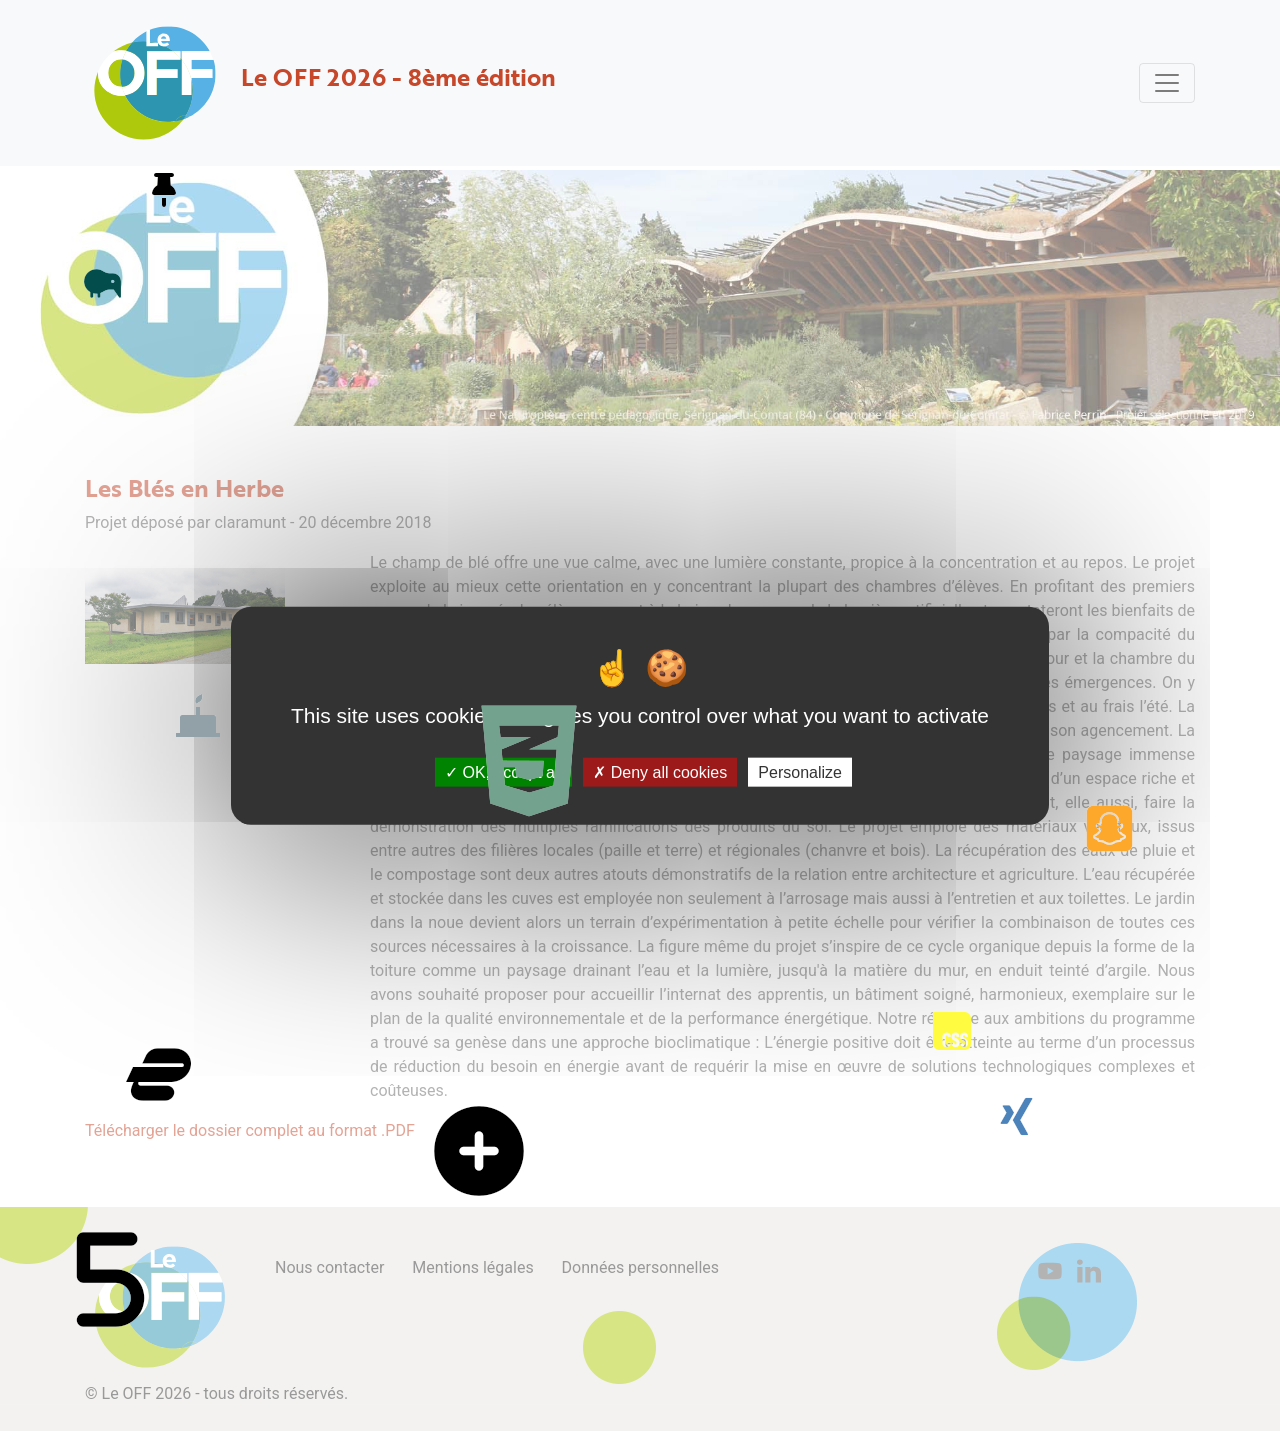  Describe the element at coordinates (198, 717) in the screenshot. I see `view birthday or celebration reminders` at that location.